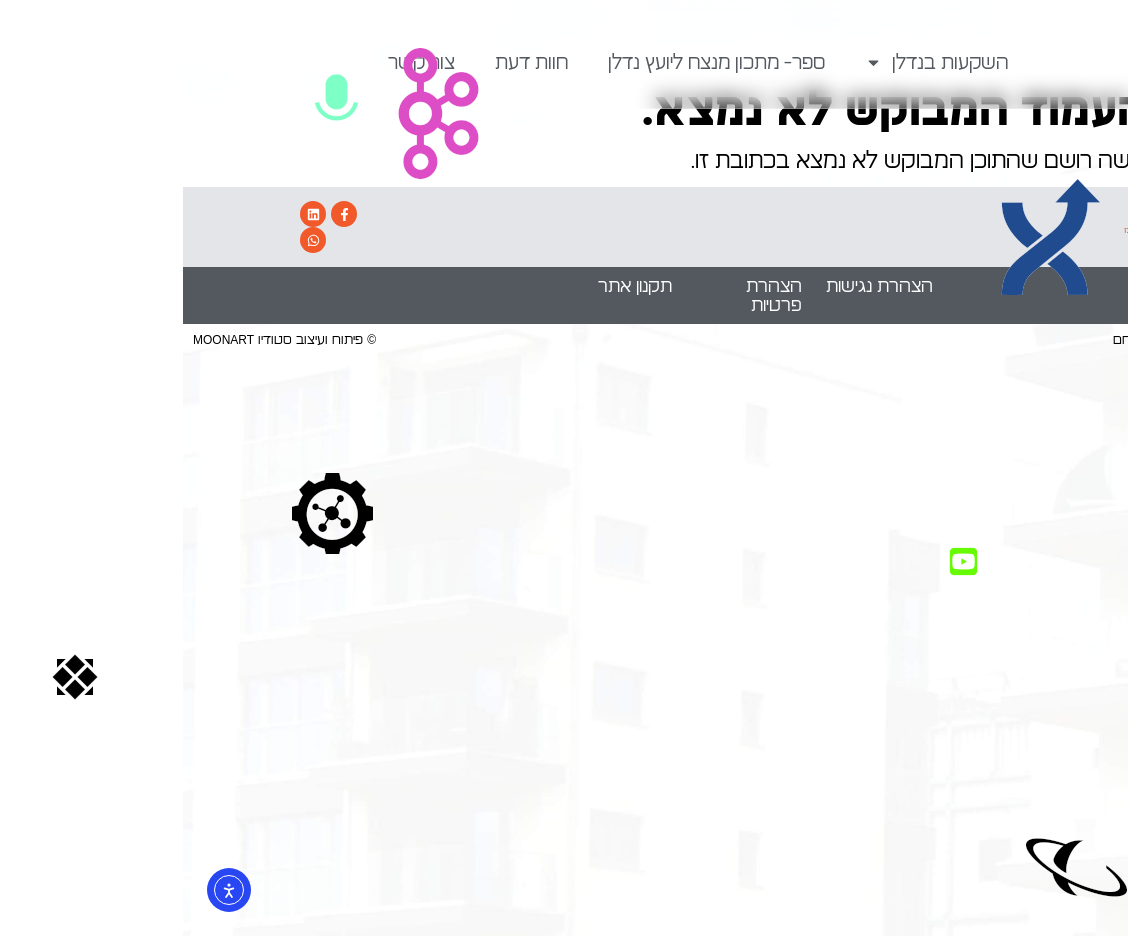  What do you see at coordinates (332, 513) in the screenshot?
I see `SVGO tool or SVG optimization settings` at bounding box center [332, 513].